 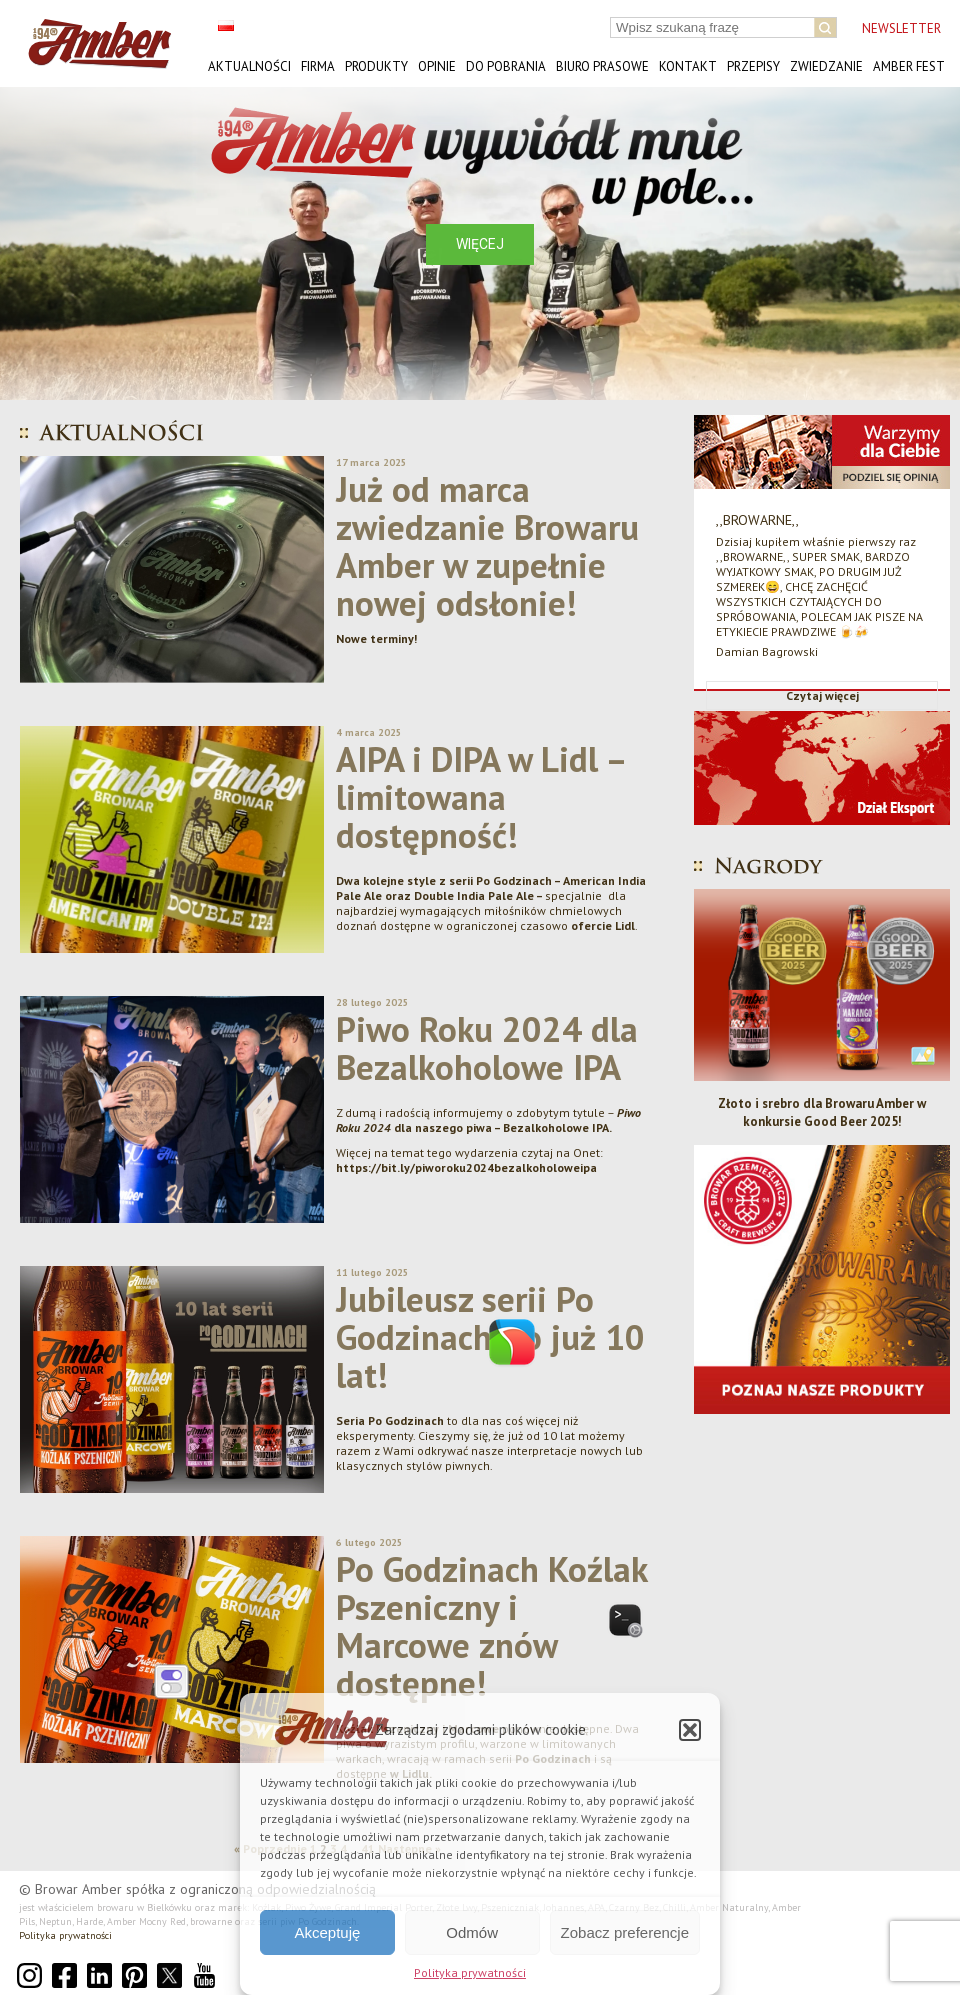 I want to click on open the photo gallery app, so click(x=923, y=1056).